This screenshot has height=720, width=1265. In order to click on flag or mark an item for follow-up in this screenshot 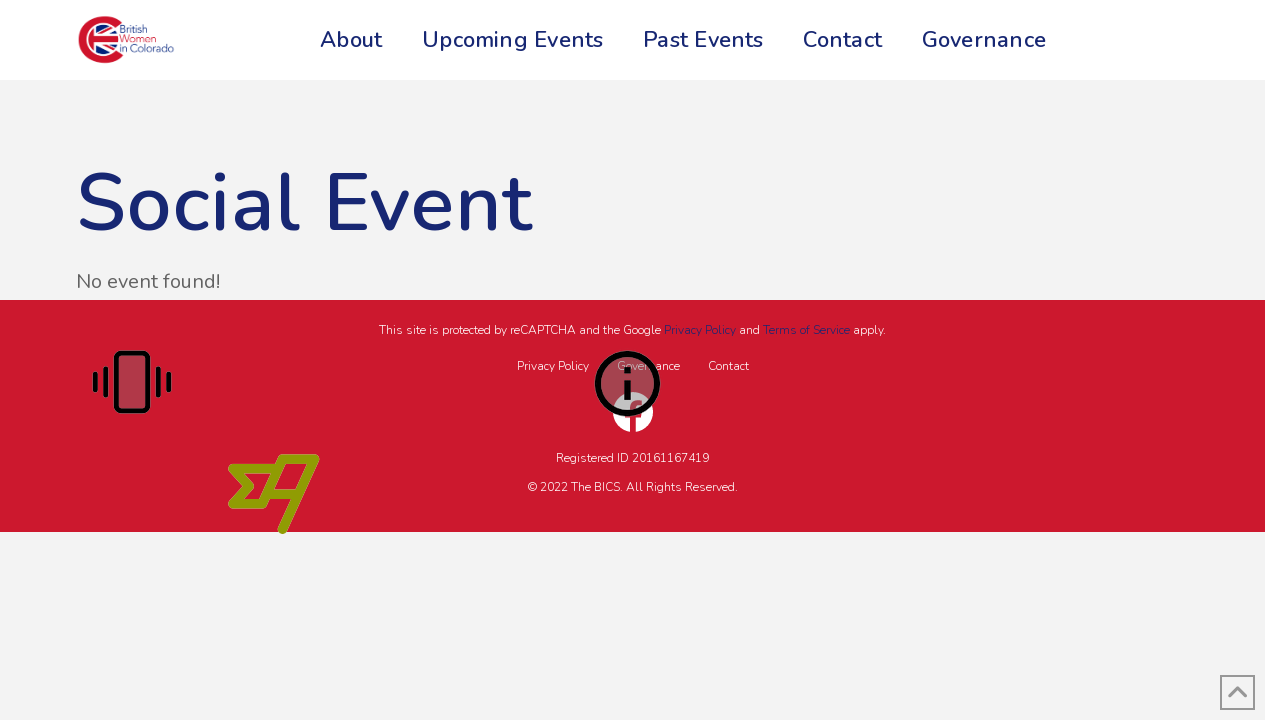, I will do `click(273, 491)`.